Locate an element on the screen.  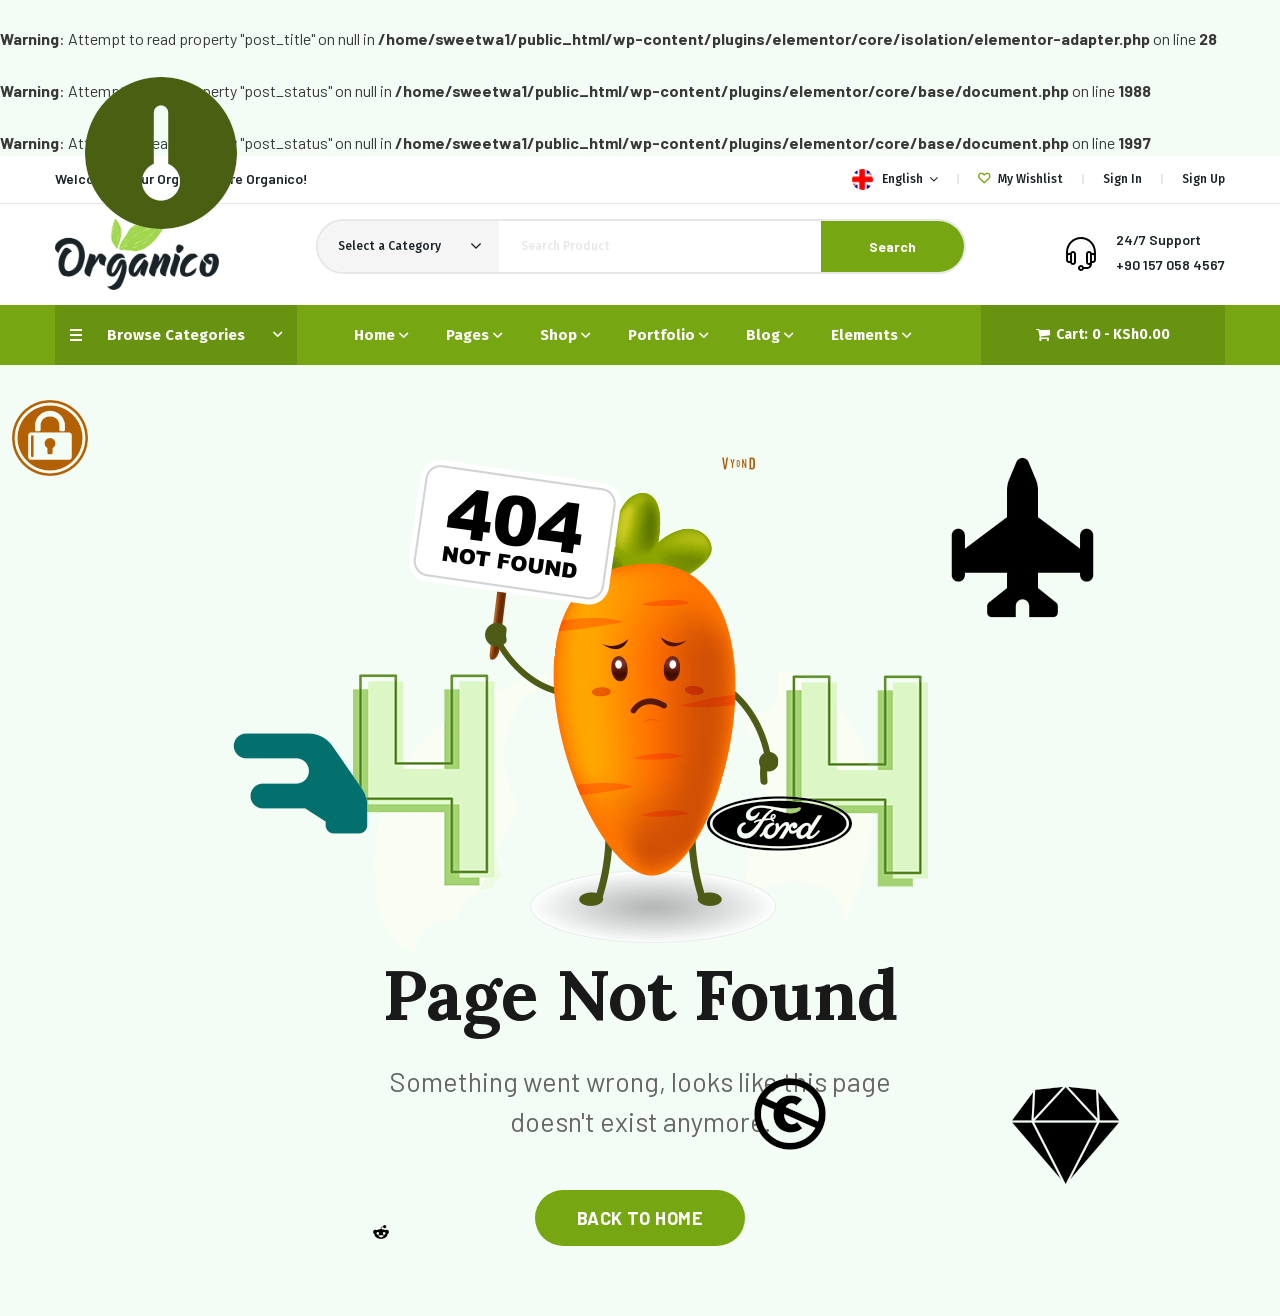
Ford brand or dealership app is located at coordinates (779, 823).